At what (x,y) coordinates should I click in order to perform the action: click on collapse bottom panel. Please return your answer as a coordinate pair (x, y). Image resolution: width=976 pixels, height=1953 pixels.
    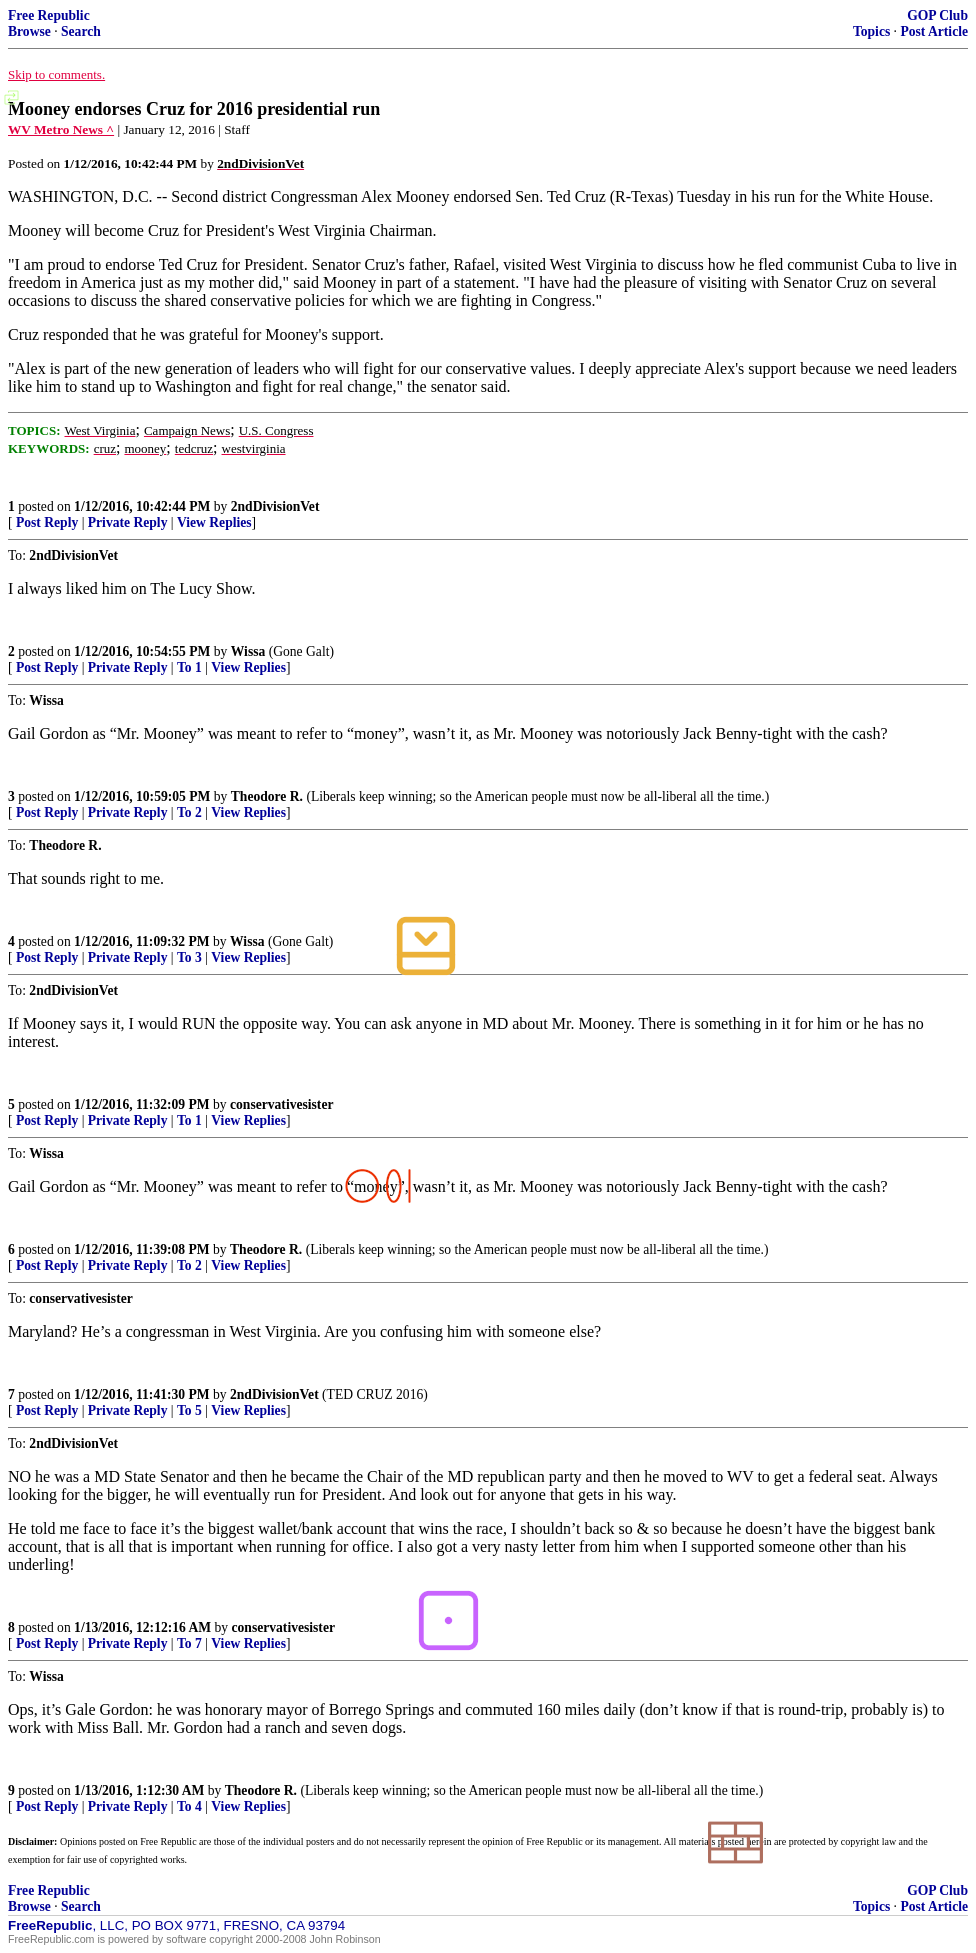
    Looking at the image, I should click on (426, 946).